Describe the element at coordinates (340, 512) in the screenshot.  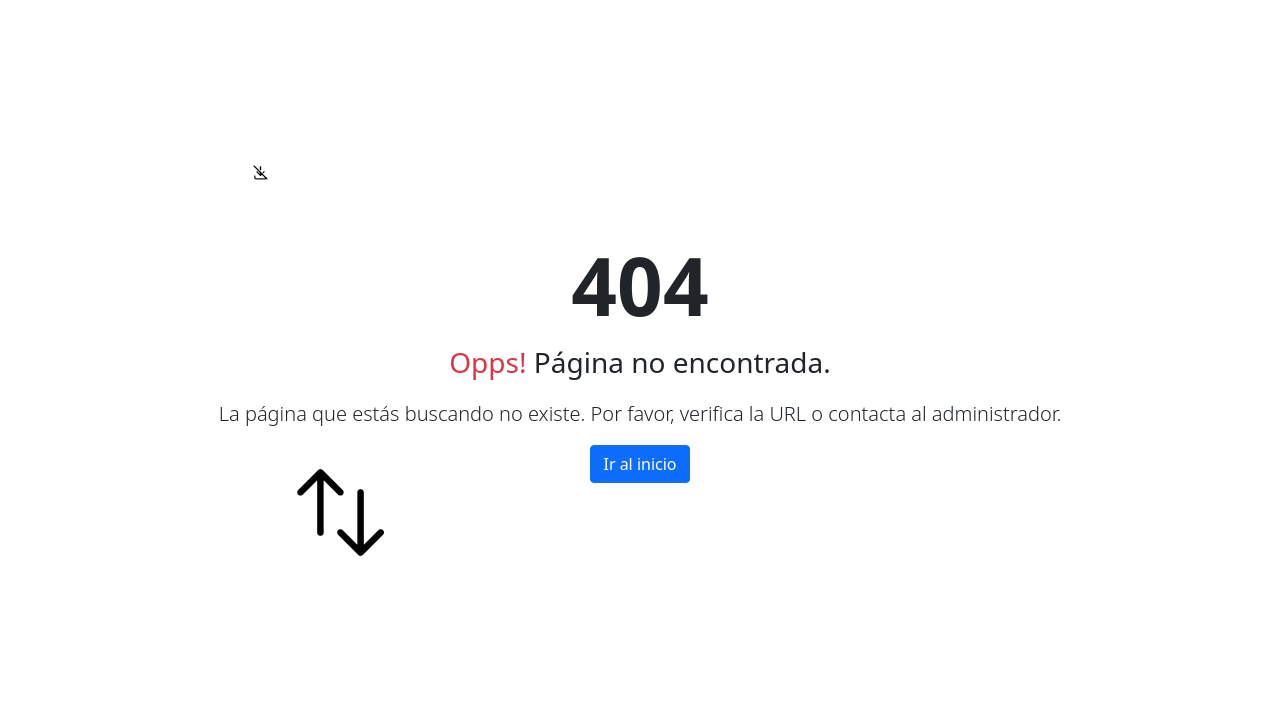
I see `sort items in ascending or descending order` at that location.